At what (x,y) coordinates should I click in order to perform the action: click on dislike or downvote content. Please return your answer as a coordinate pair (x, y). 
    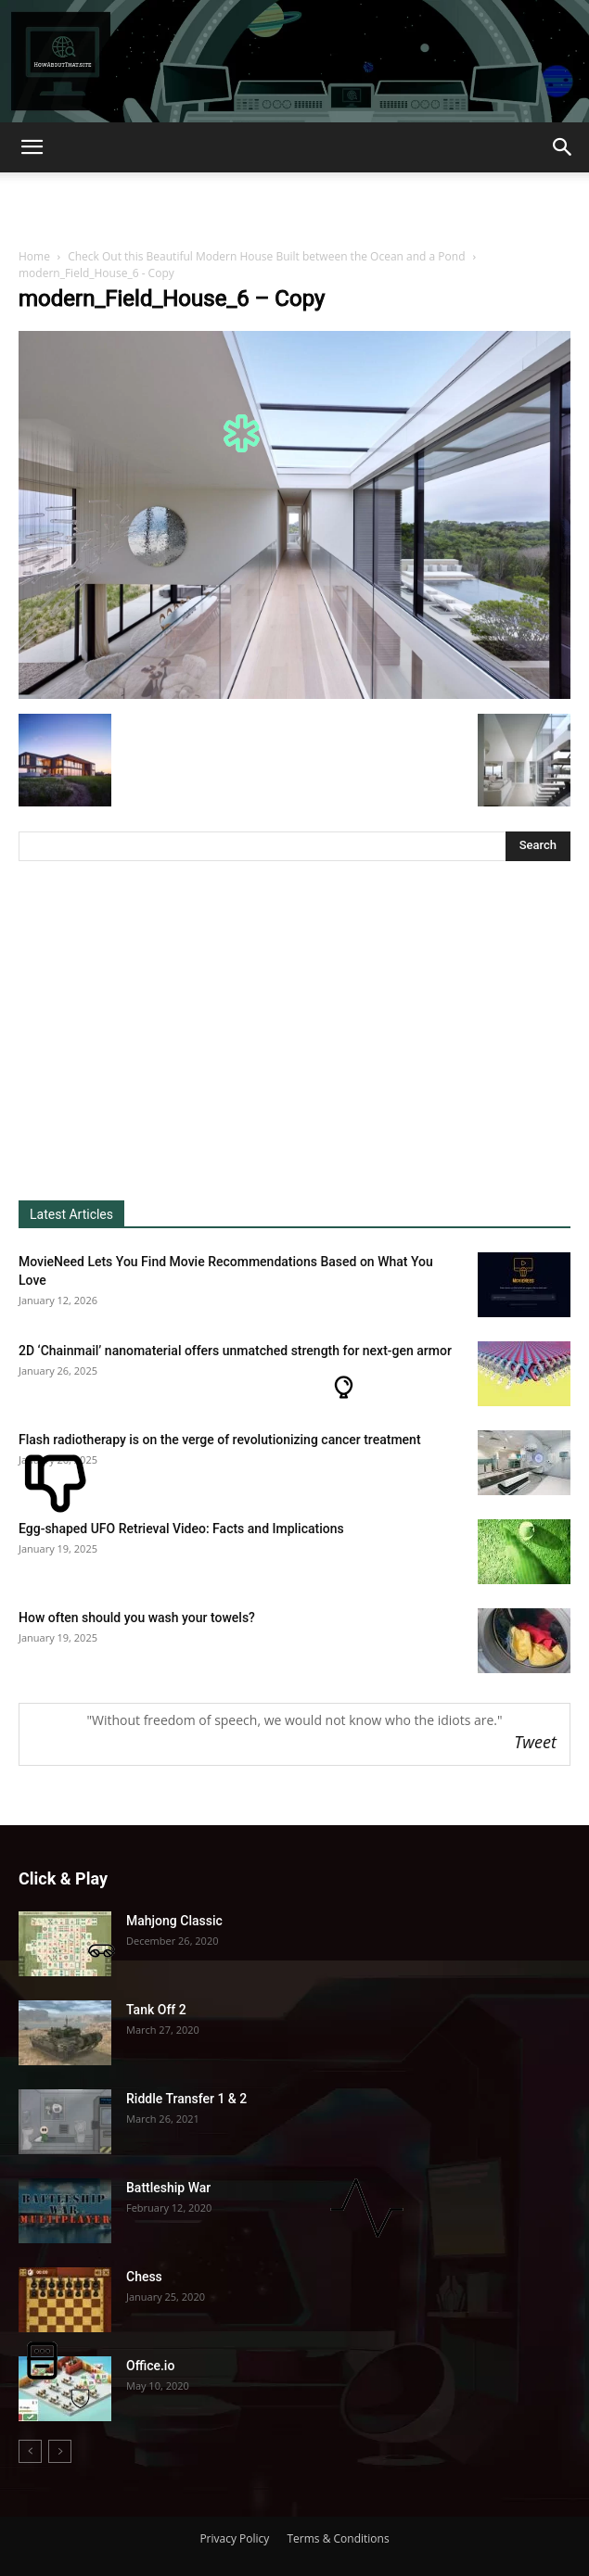
    Looking at the image, I should click on (57, 1483).